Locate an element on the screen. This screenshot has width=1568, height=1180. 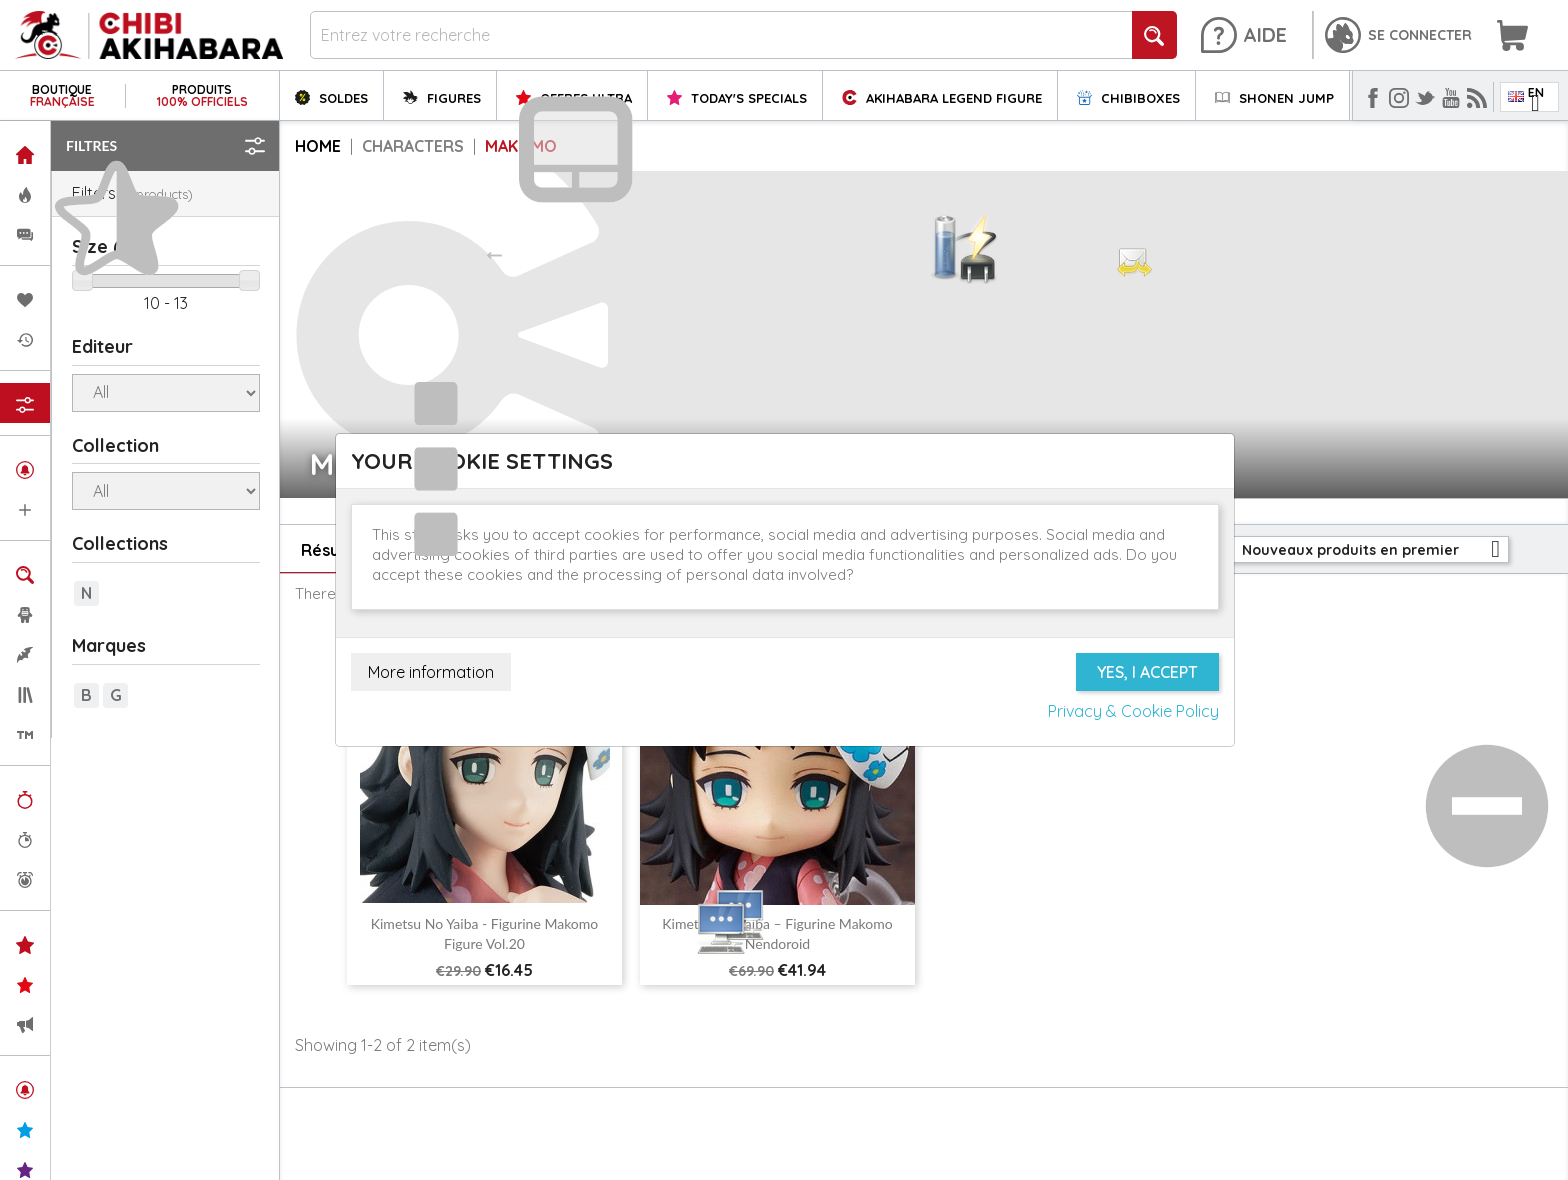
view more options is located at coordinates (436, 469).